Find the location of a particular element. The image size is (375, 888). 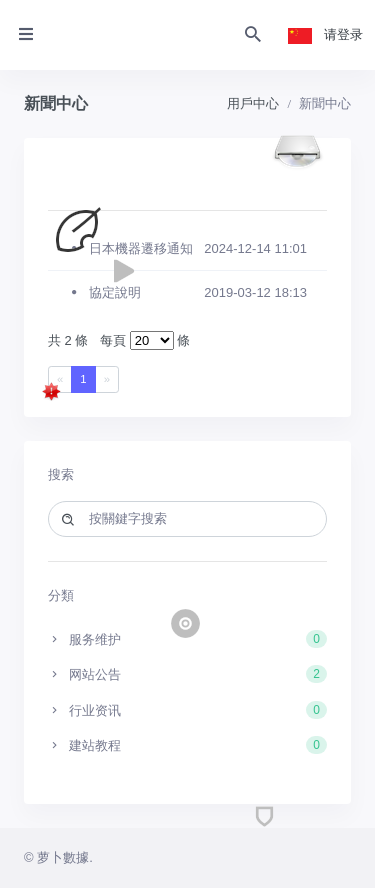

indicates low security status is located at coordinates (264, 816).